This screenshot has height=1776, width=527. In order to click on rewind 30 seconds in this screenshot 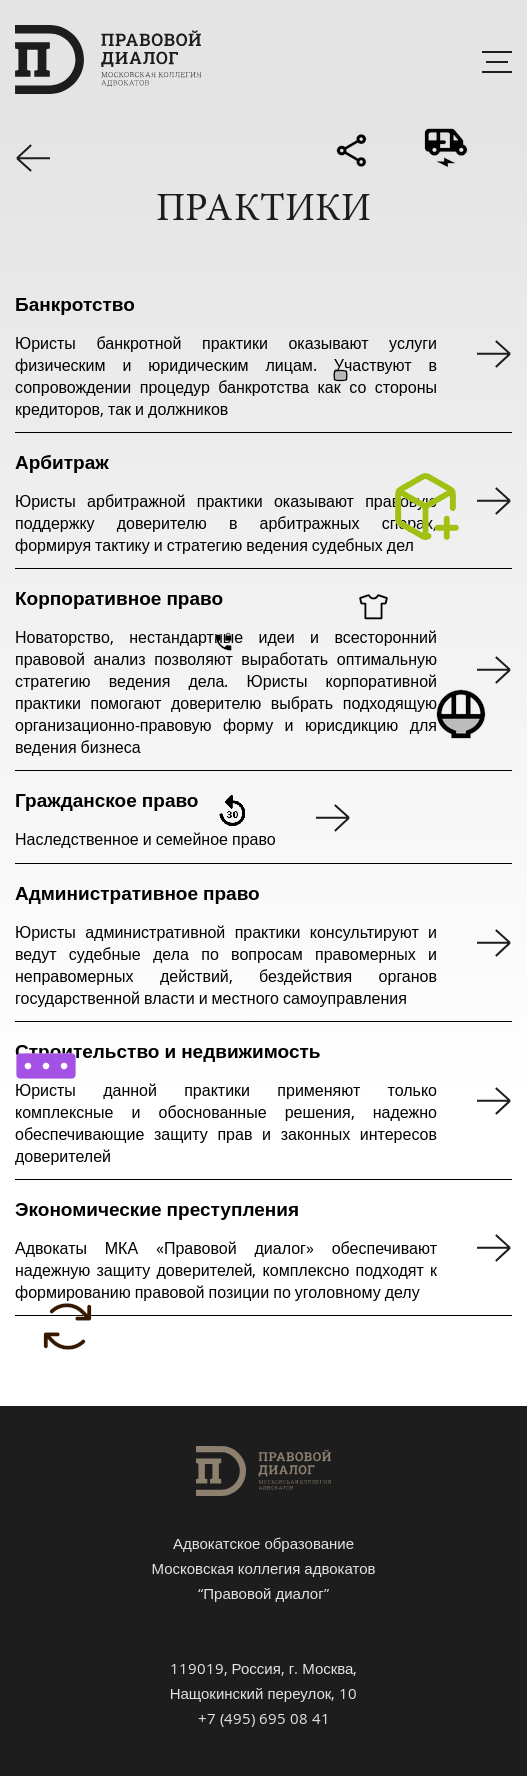, I will do `click(232, 811)`.